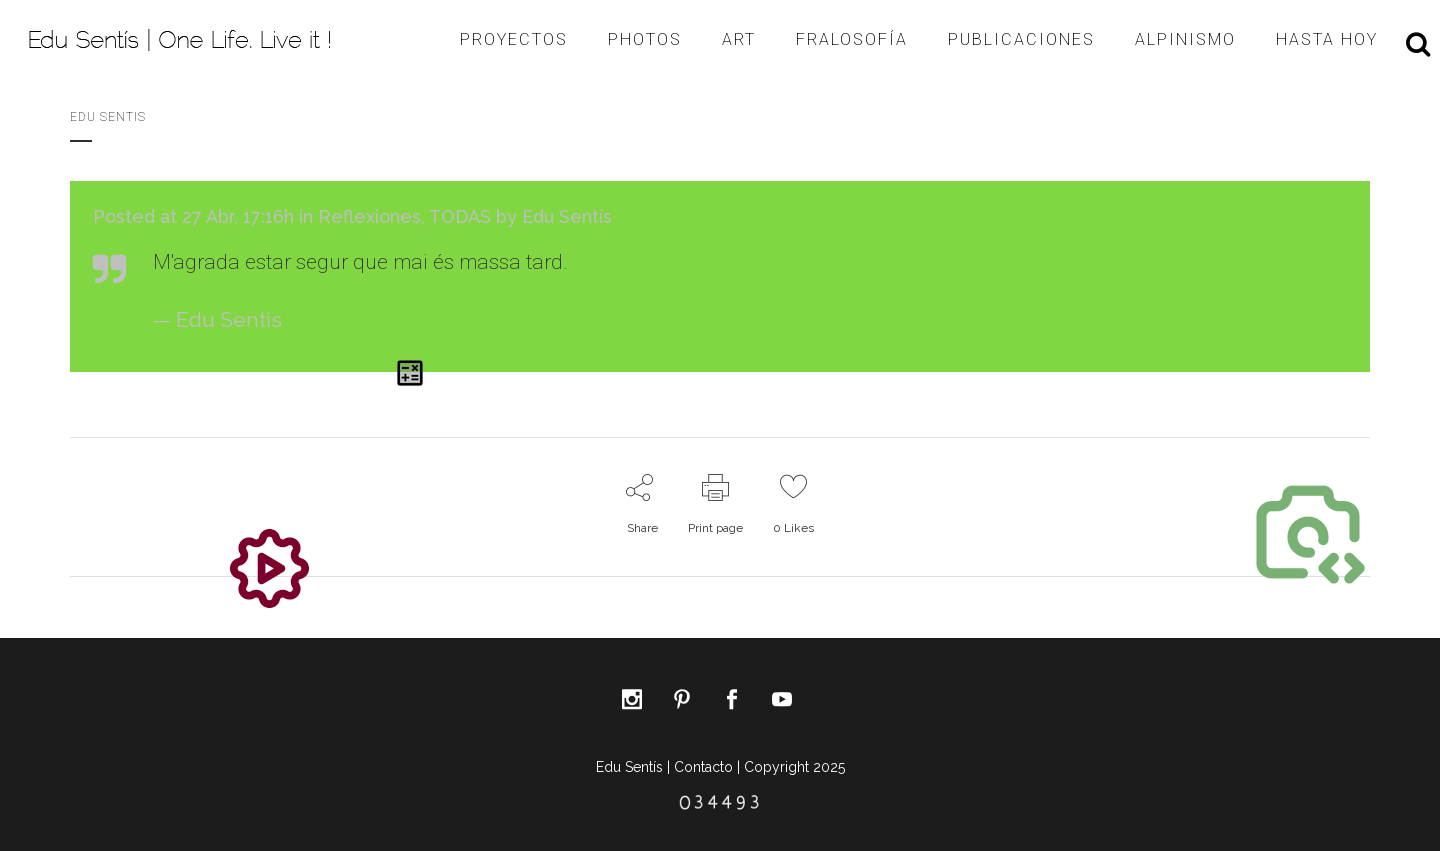 Image resolution: width=1440 pixels, height=851 pixels. What do you see at coordinates (1308, 532) in the screenshot?
I see `scan or capture code with camera` at bounding box center [1308, 532].